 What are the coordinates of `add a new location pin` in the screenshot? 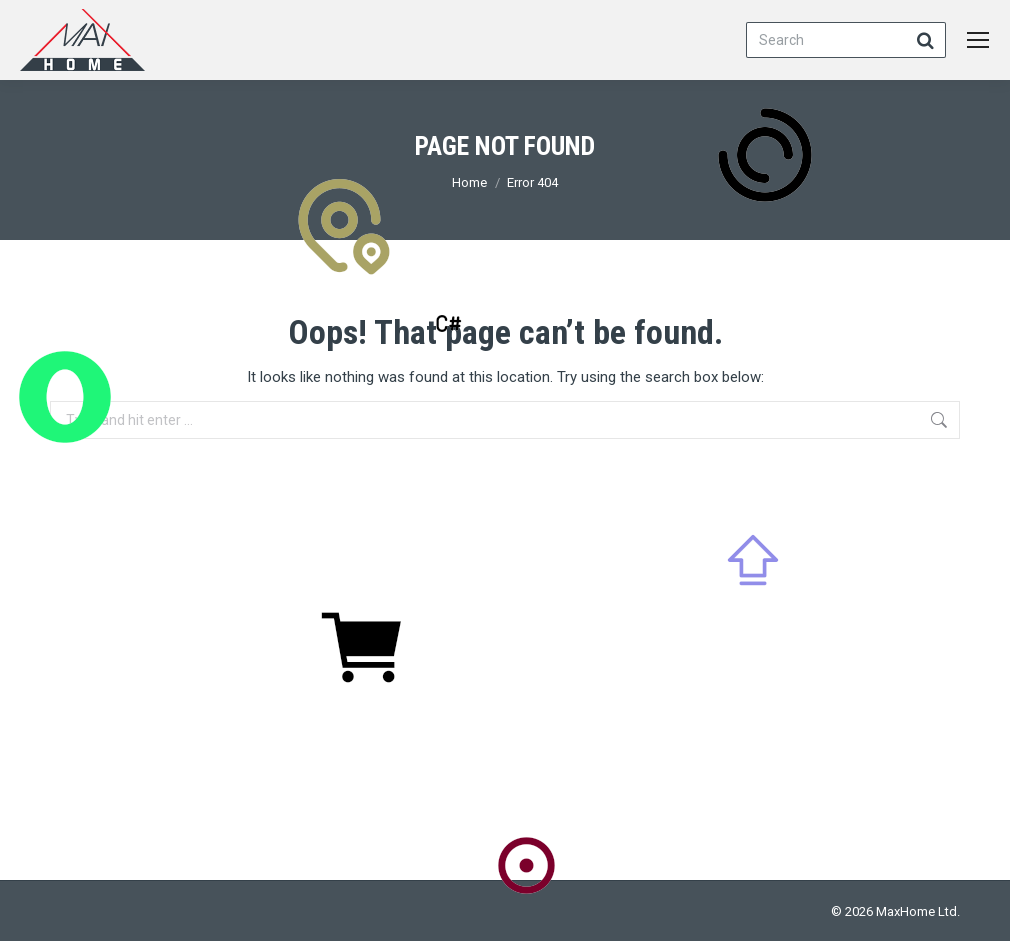 It's located at (339, 224).